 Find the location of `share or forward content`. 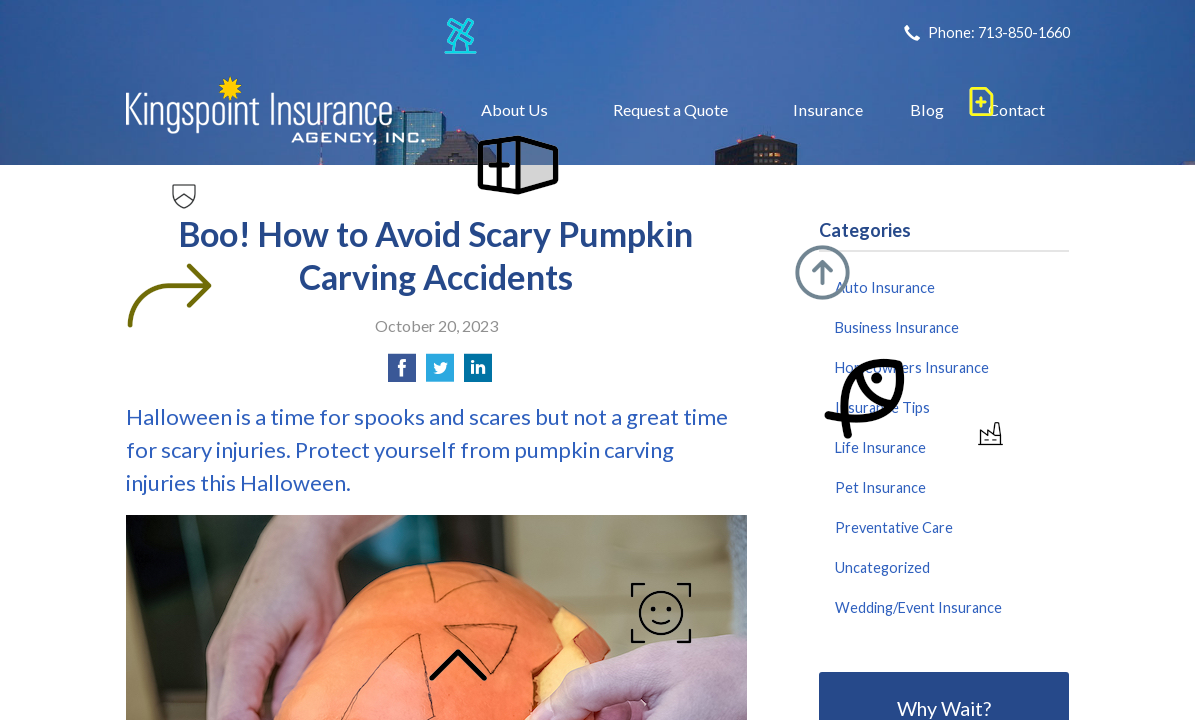

share or forward content is located at coordinates (169, 295).